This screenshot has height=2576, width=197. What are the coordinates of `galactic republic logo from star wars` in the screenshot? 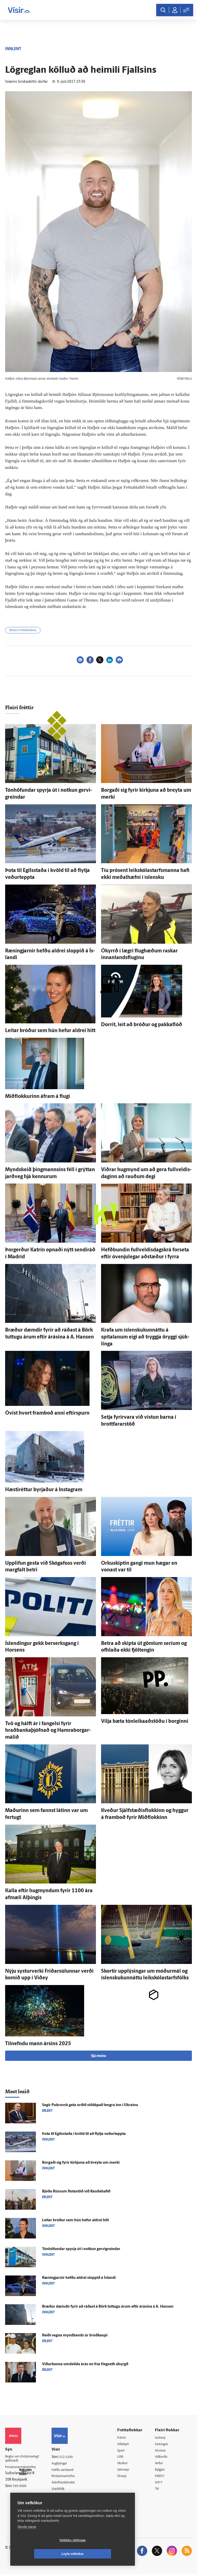 It's located at (181, 1938).